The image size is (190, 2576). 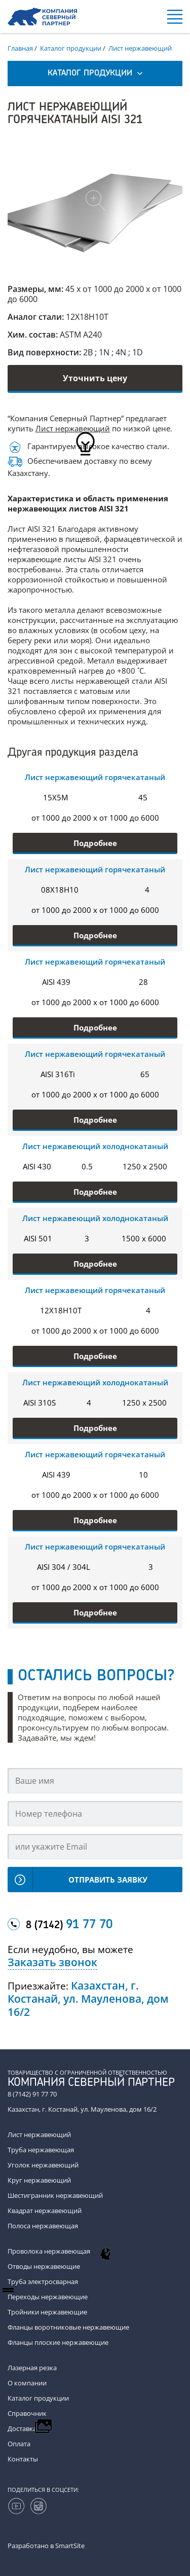 I want to click on view photo gallery or image library, so click(x=43, y=2426).